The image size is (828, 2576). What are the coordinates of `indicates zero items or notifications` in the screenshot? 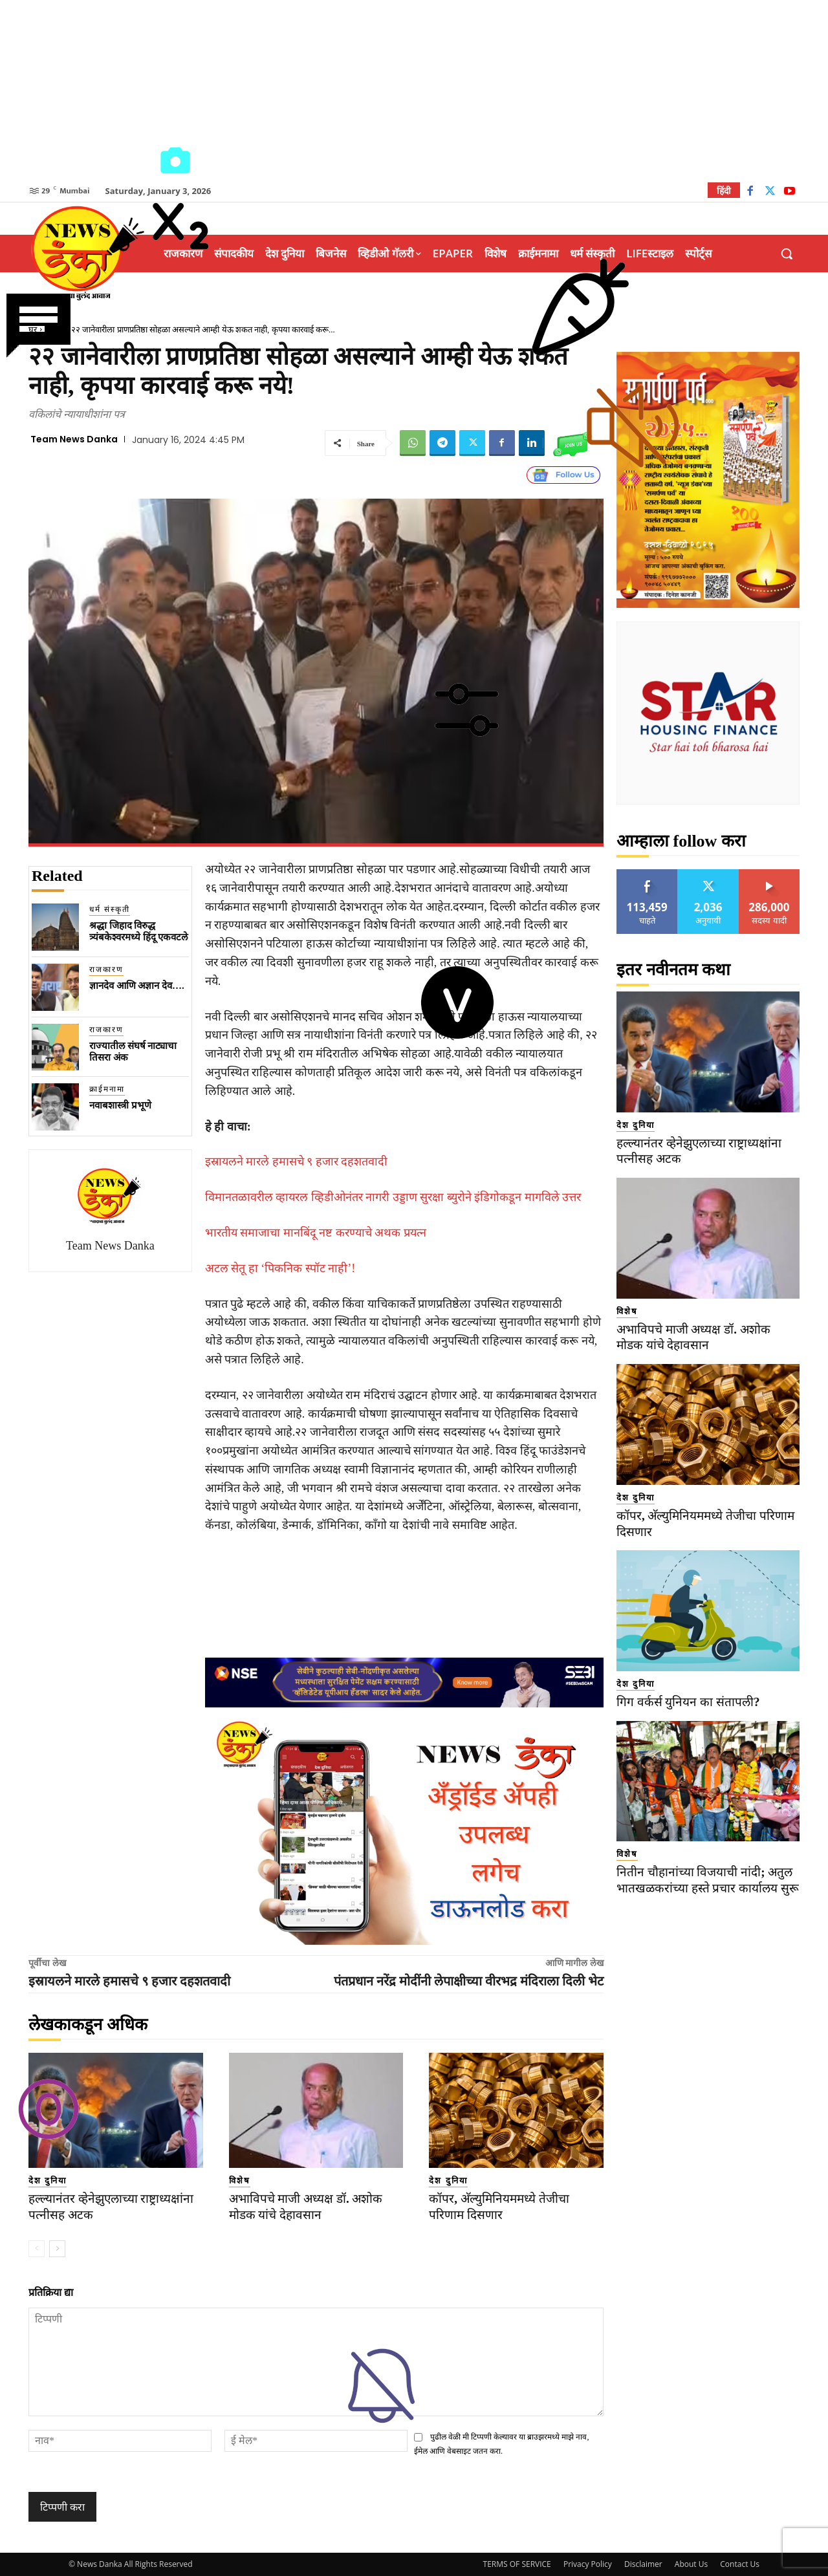 It's located at (49, 2109).